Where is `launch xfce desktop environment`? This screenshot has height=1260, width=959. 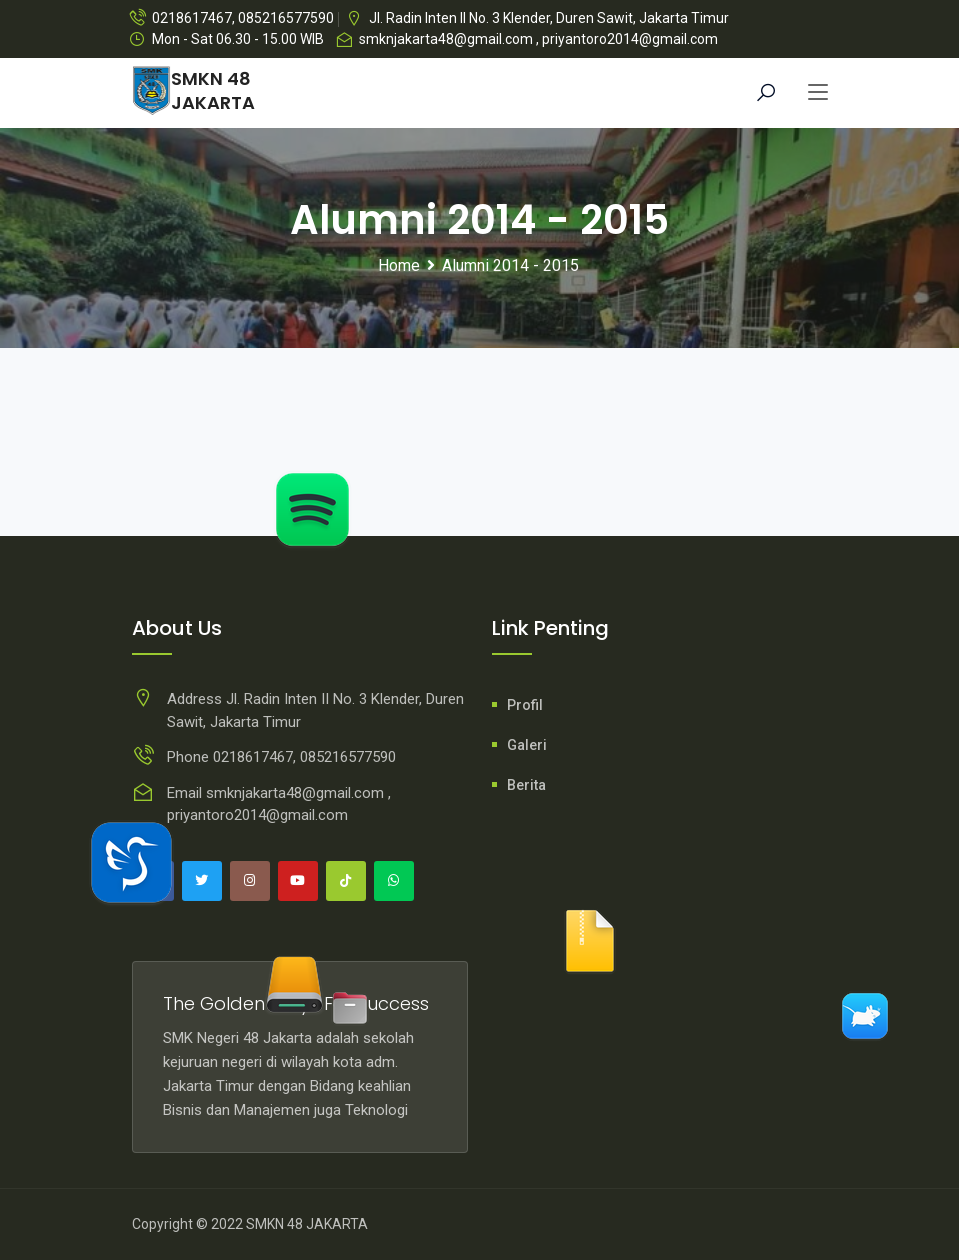
launch xfce desktop environment is located at coordinates (865, 1016).